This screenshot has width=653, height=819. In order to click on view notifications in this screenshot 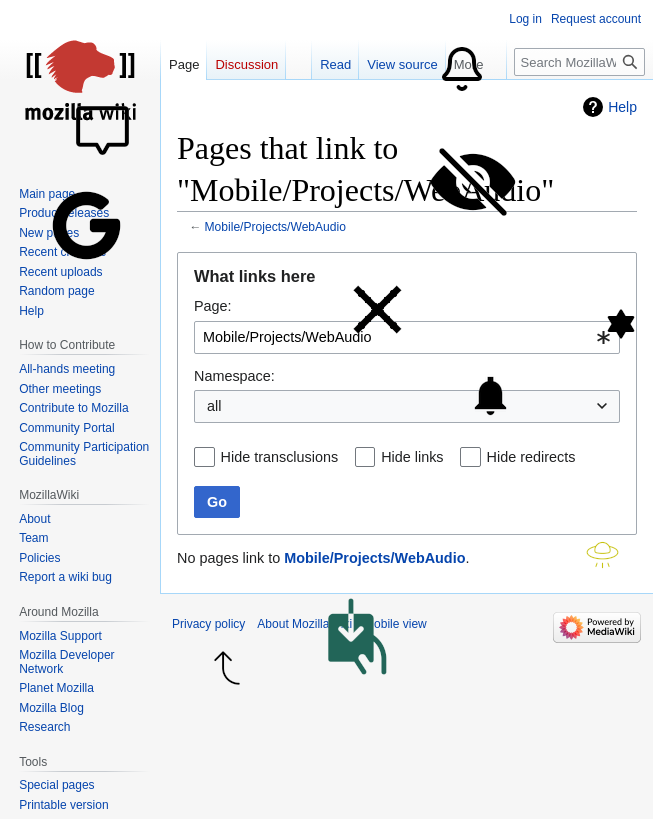, I will do `click(462, 69)`.